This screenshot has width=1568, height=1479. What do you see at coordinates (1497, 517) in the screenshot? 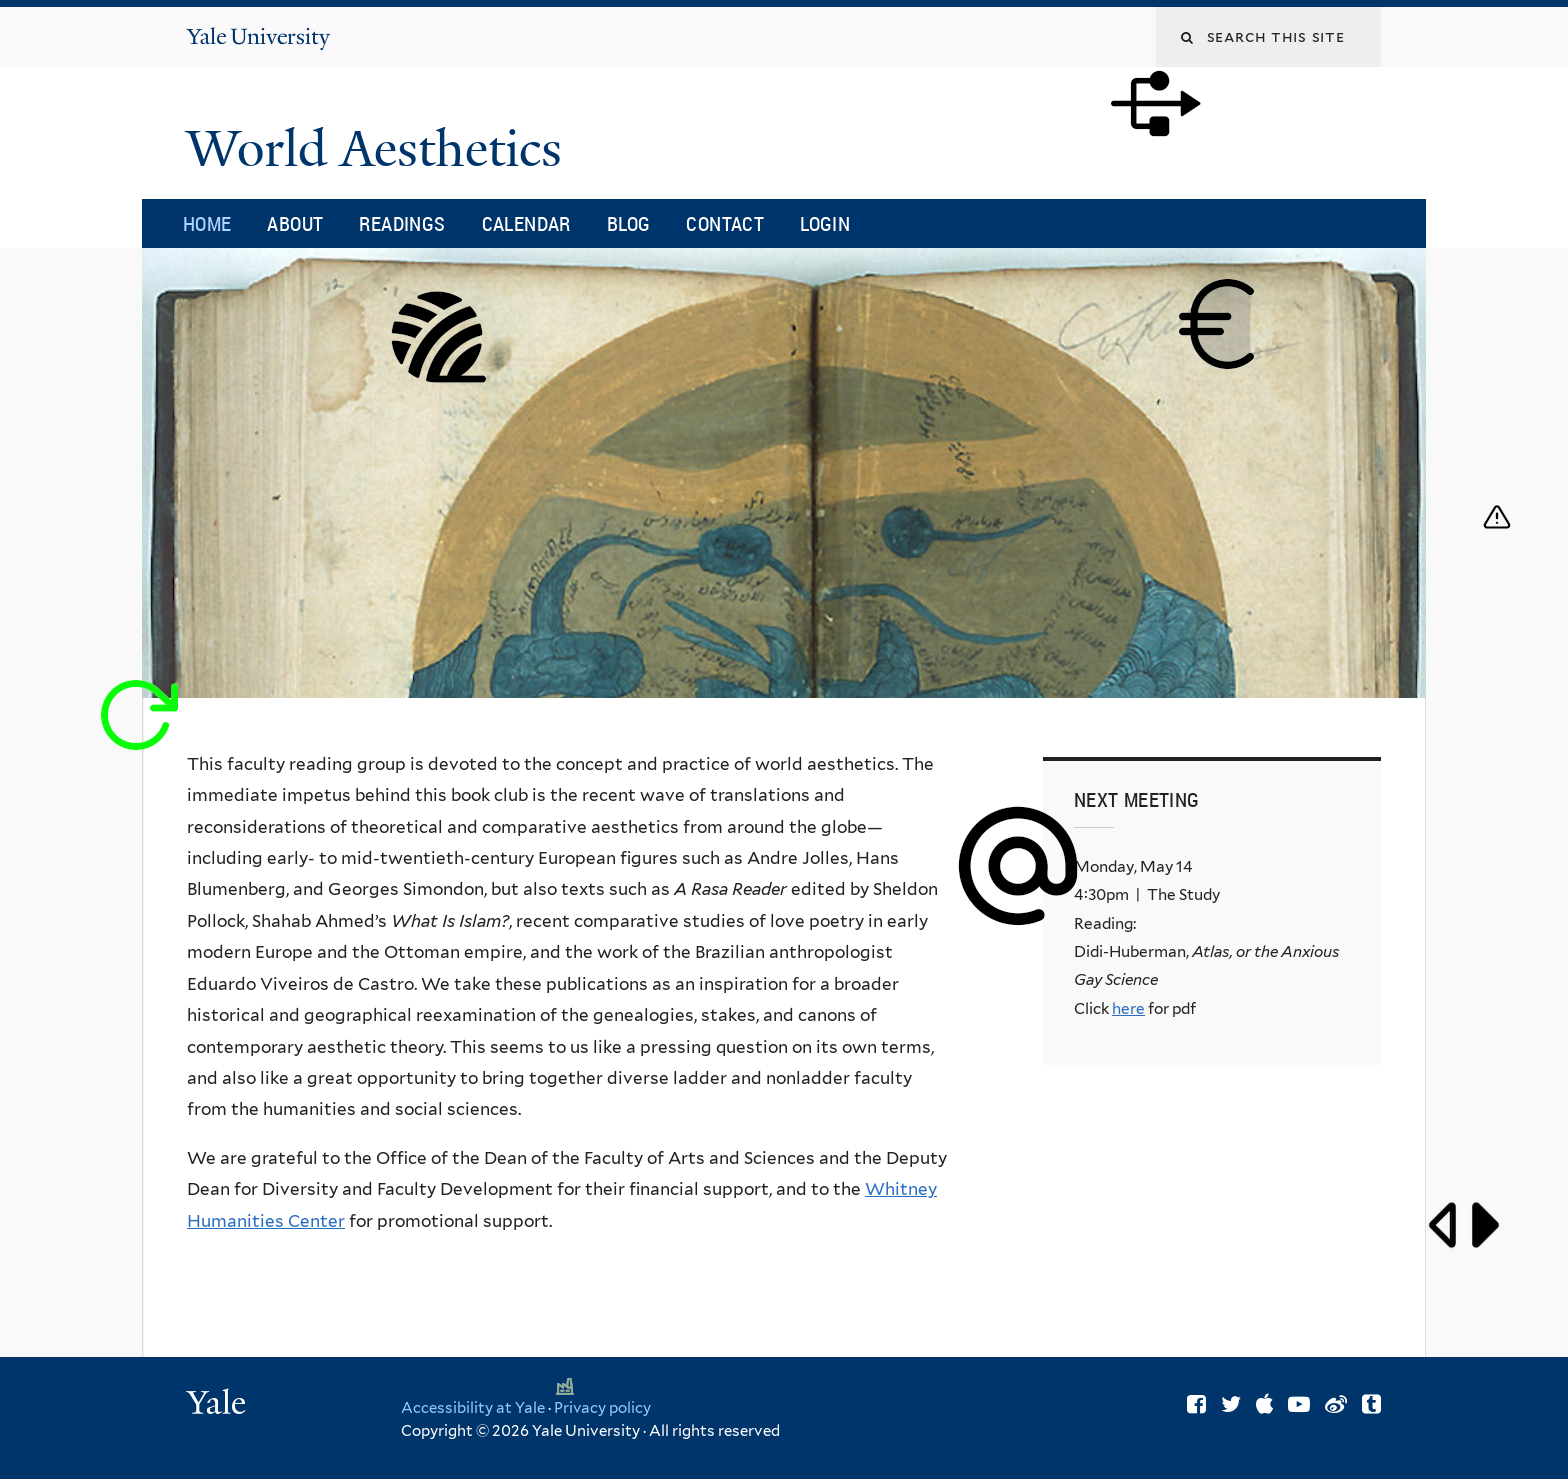
I see `warning or caution indicator` at bounding box center [1497, 517].